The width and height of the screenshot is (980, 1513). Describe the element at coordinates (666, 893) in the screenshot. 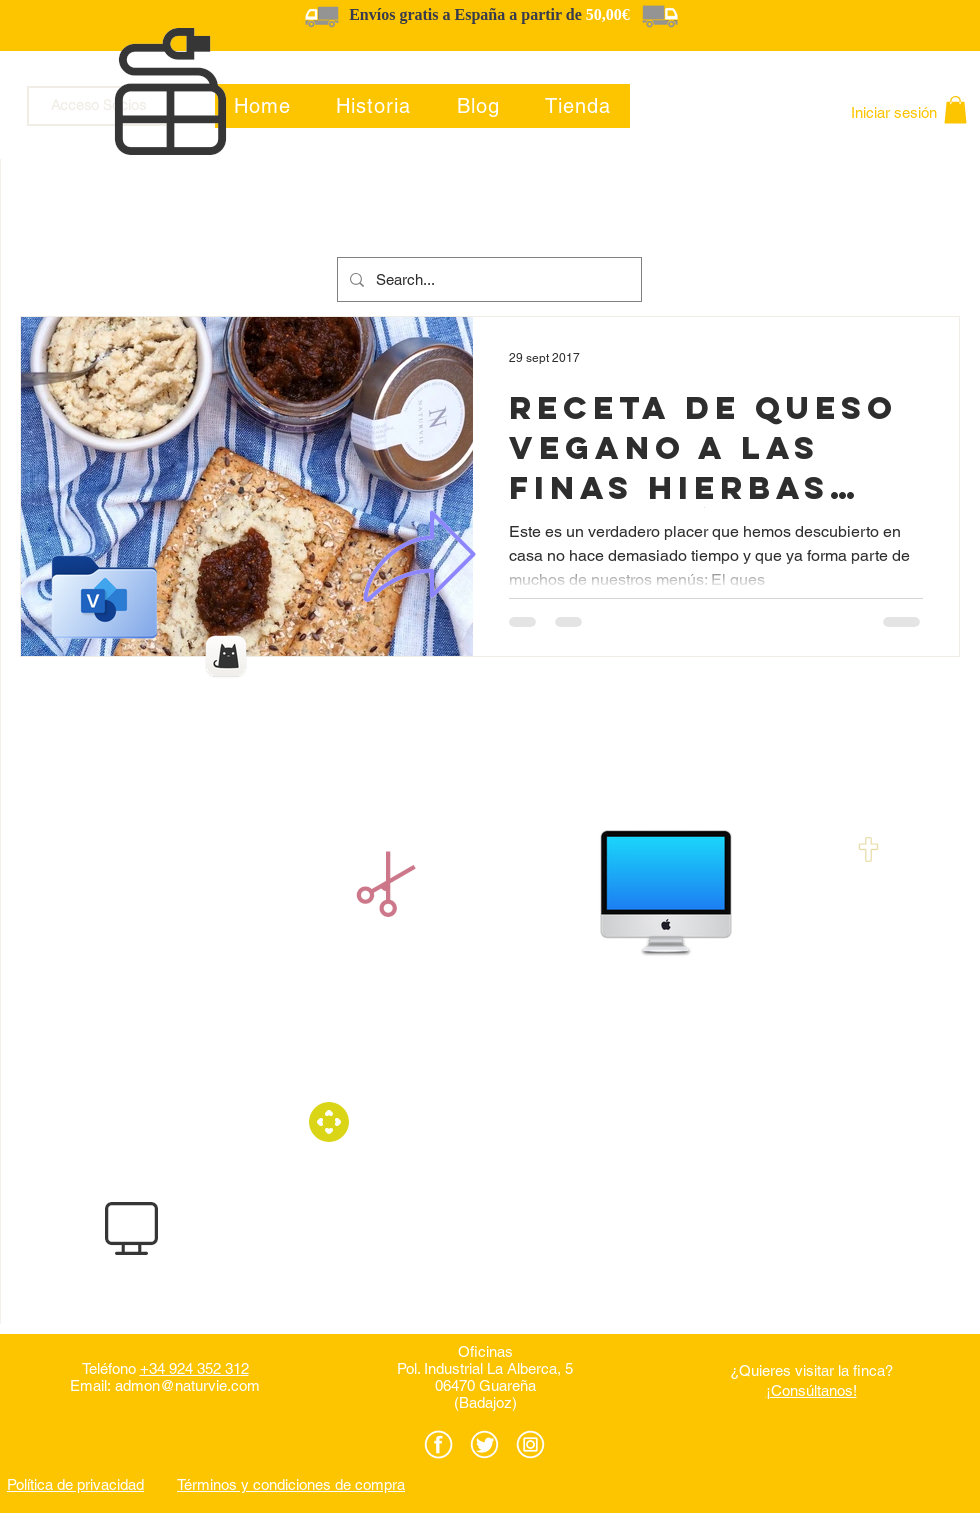

I see `access desktop or computer settings` at that location.